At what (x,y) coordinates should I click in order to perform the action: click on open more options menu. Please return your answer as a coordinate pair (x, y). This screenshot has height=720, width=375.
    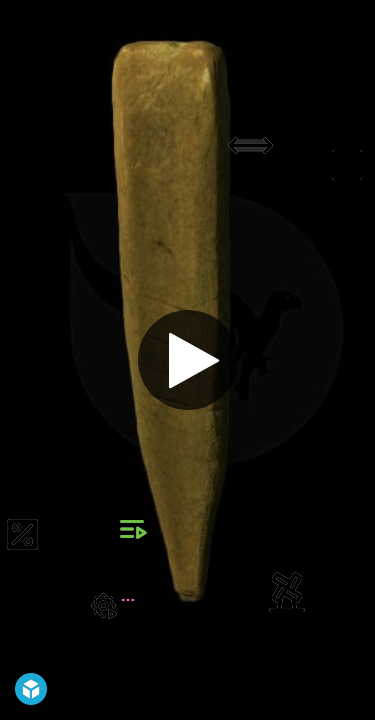
    Looking at the image, I should click on (128, 600).